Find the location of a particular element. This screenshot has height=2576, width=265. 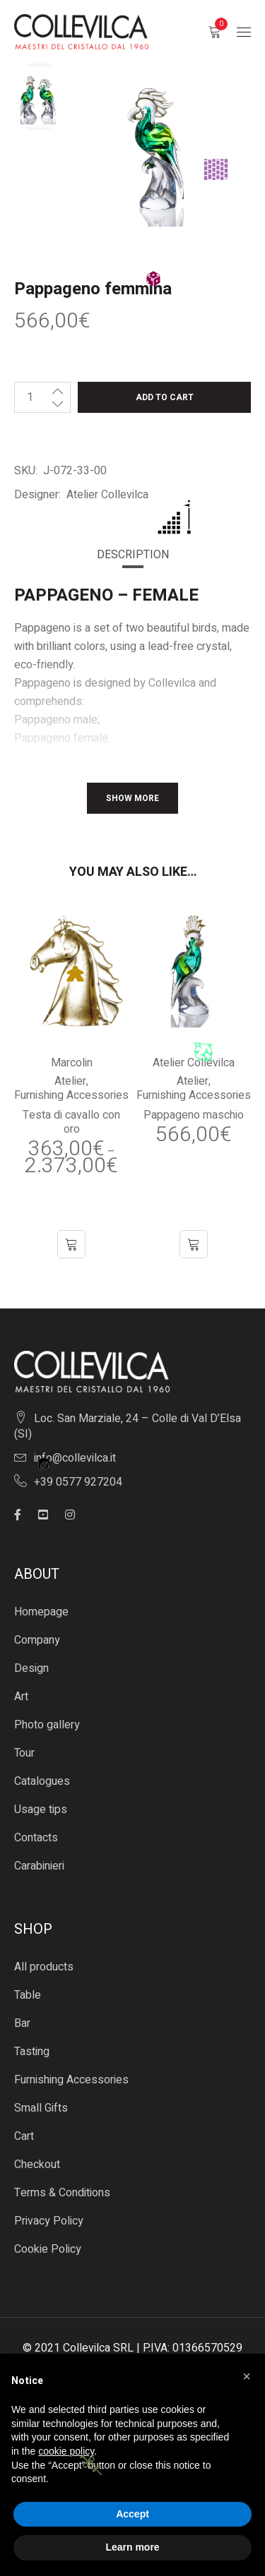

reach the end of a level or stage is located at coordinates (175, 517).